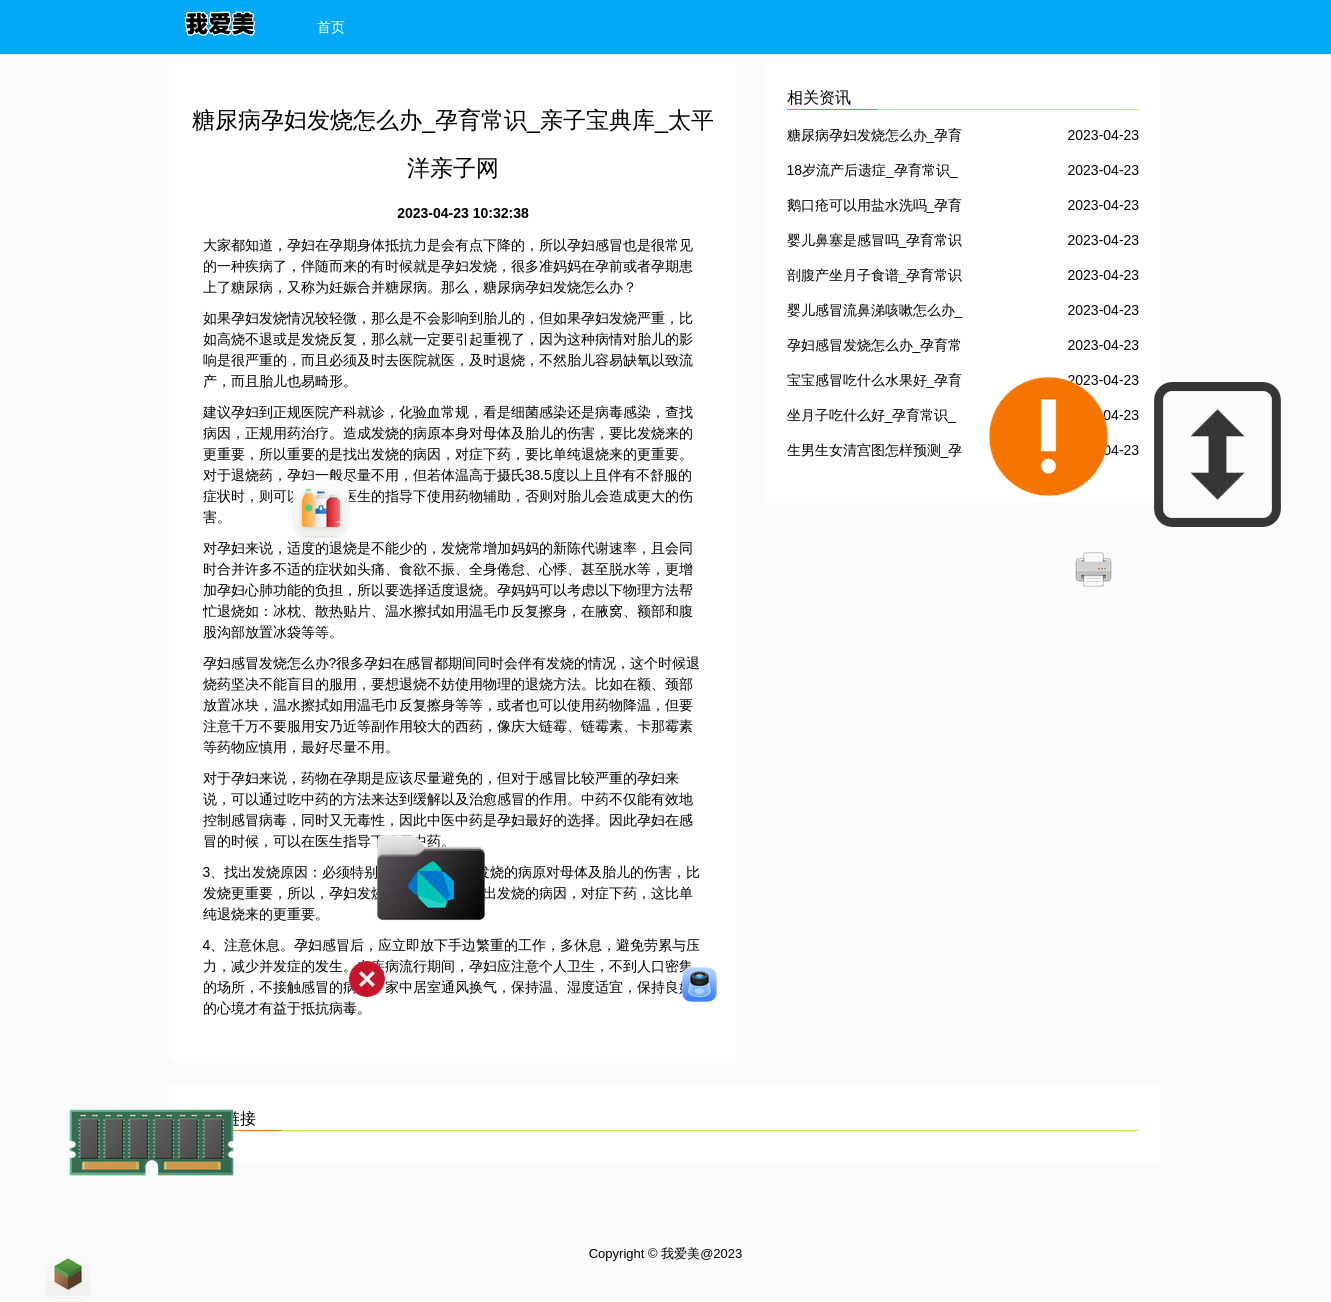 The width and height of the screenshot is (1331, 1302). Describe the element at coordinates (430, 880) in the screenshot. I see `open dart project folder` at that location.